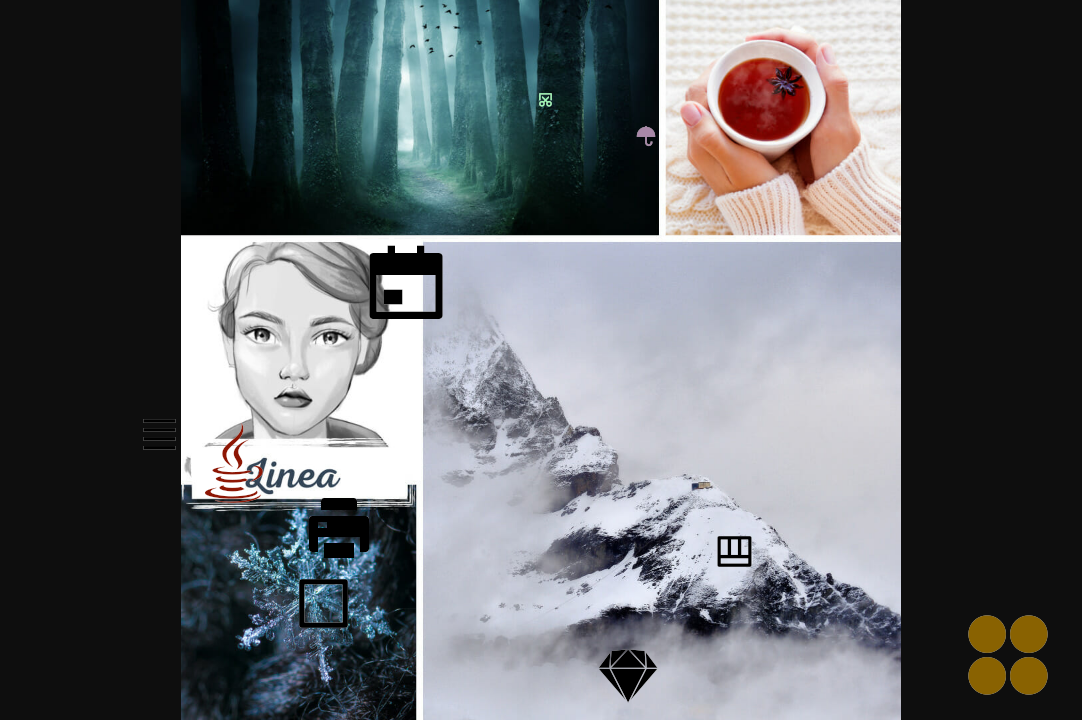 The height and width of the screenshot is (720, 1082). What do you see at coordinates (646, 136) in the screenshot?
I see `view weather protection or rain forecast` at bounding box center [646, 136].